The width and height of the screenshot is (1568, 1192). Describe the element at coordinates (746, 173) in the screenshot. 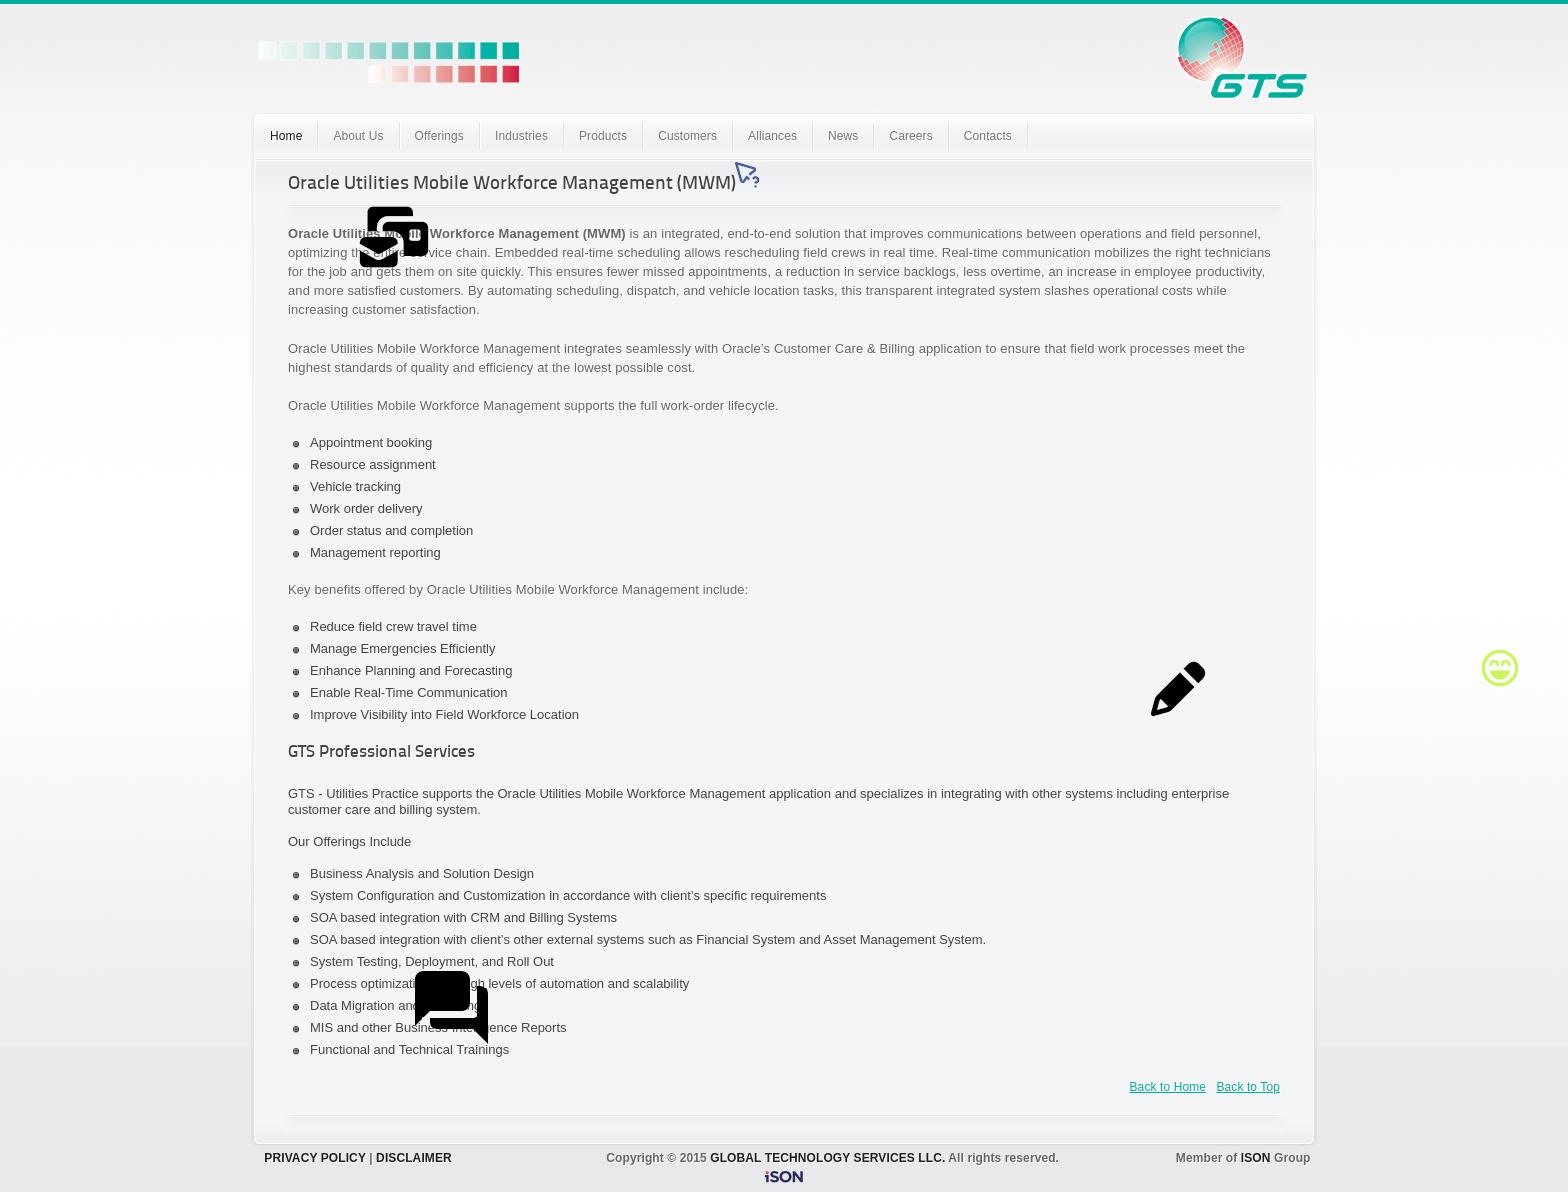

I see `cursor help or pointer assistance` at that location.